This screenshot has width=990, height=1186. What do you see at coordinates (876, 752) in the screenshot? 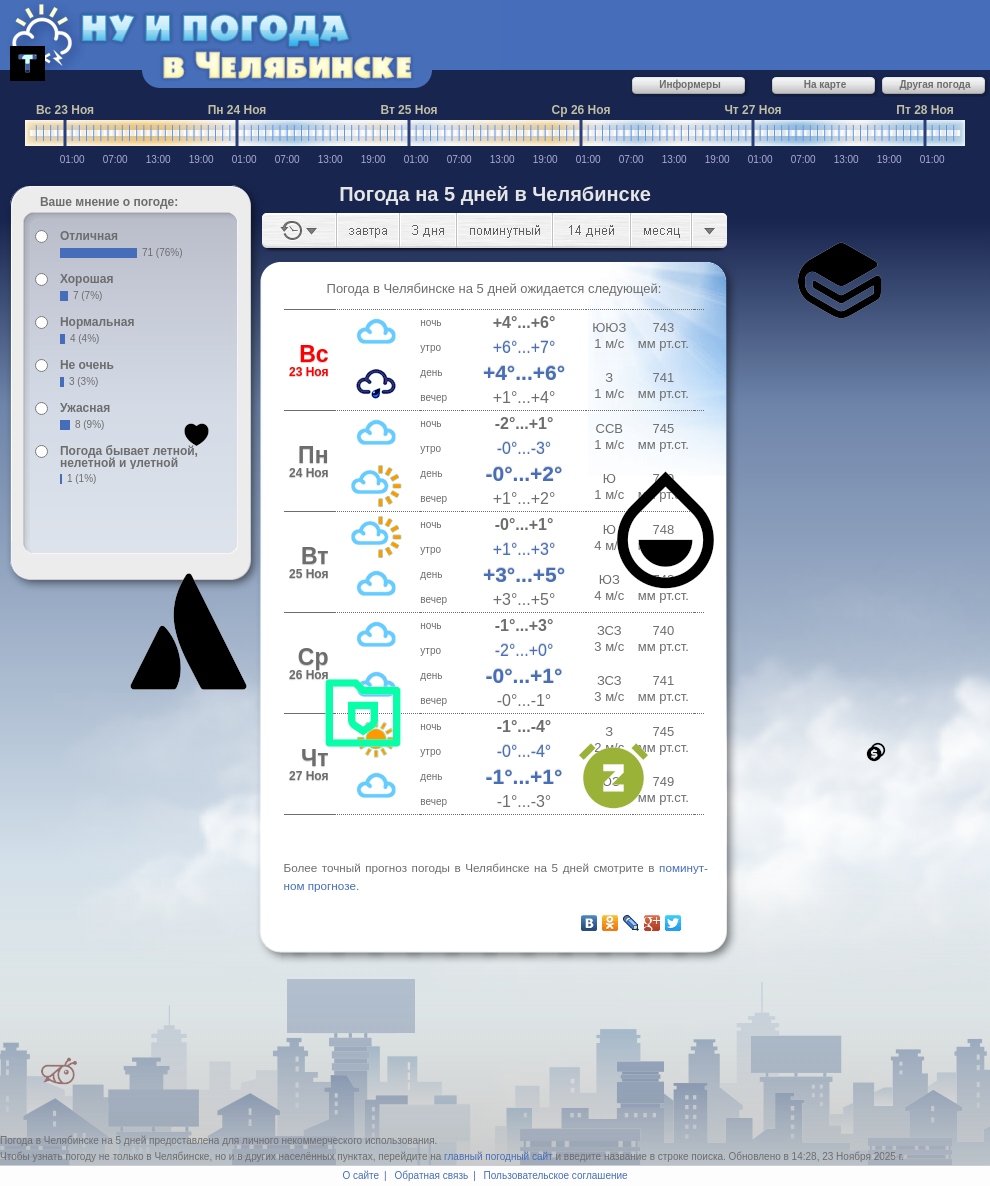
I see `view your coin balance or currency` at bounding box center [876, 752].